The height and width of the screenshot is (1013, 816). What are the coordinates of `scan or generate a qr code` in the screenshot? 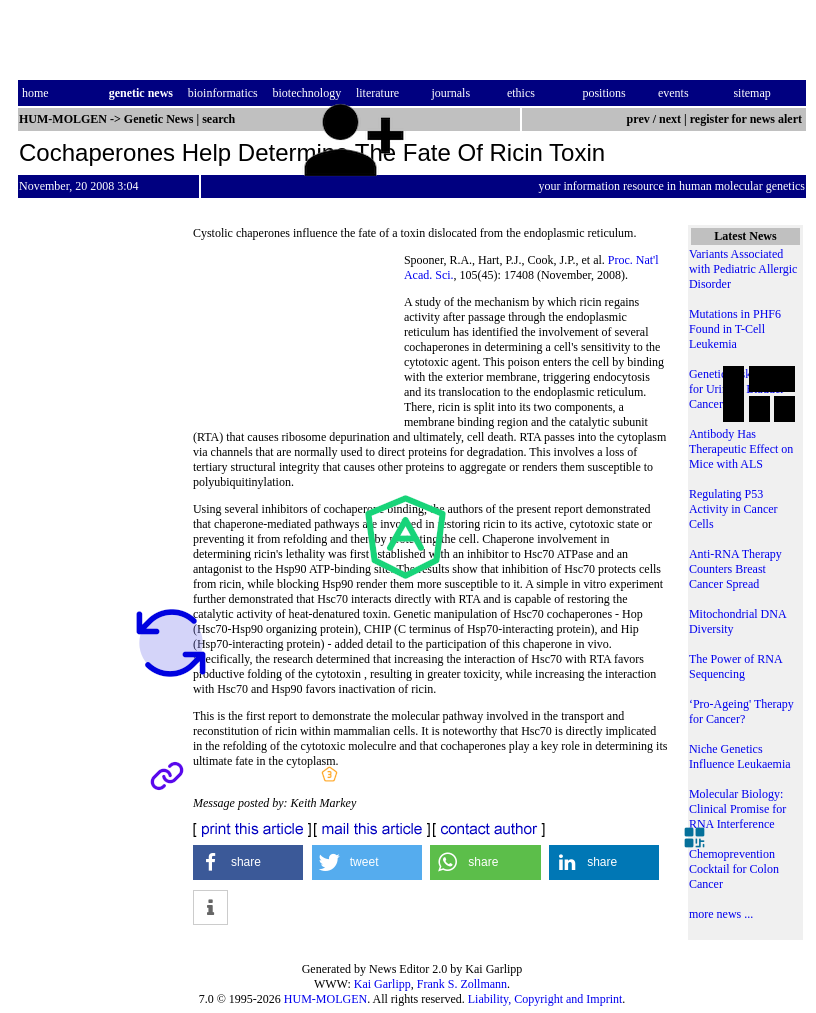 It's located at (694, 837).